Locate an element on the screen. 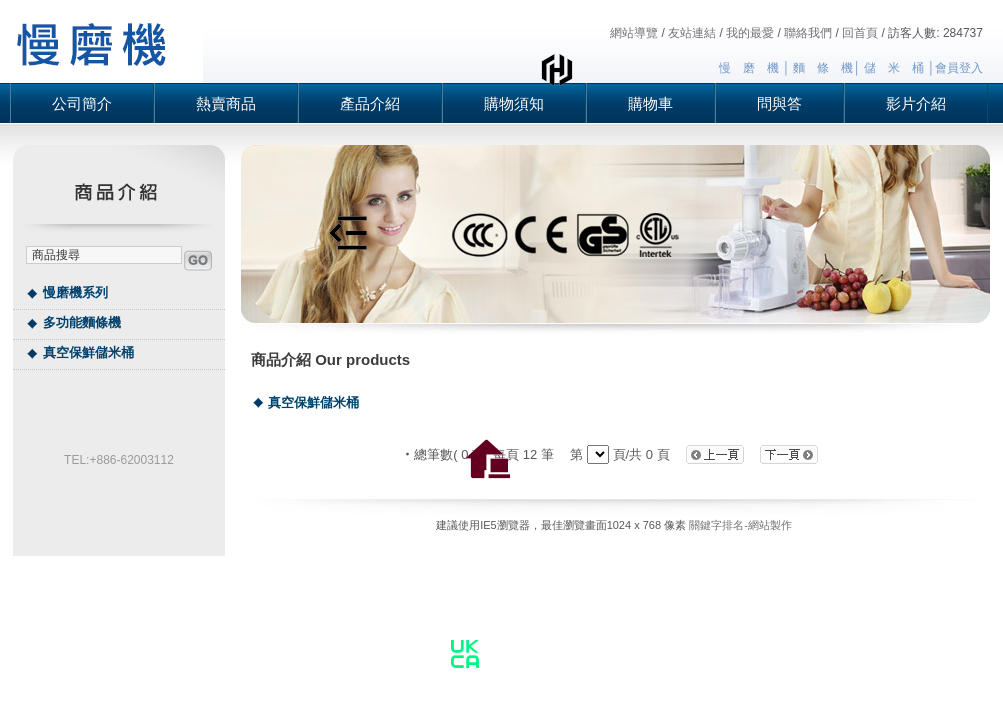  UKCA (UK Conformity Assessed) certification mark is located at coordinates (465, 654).